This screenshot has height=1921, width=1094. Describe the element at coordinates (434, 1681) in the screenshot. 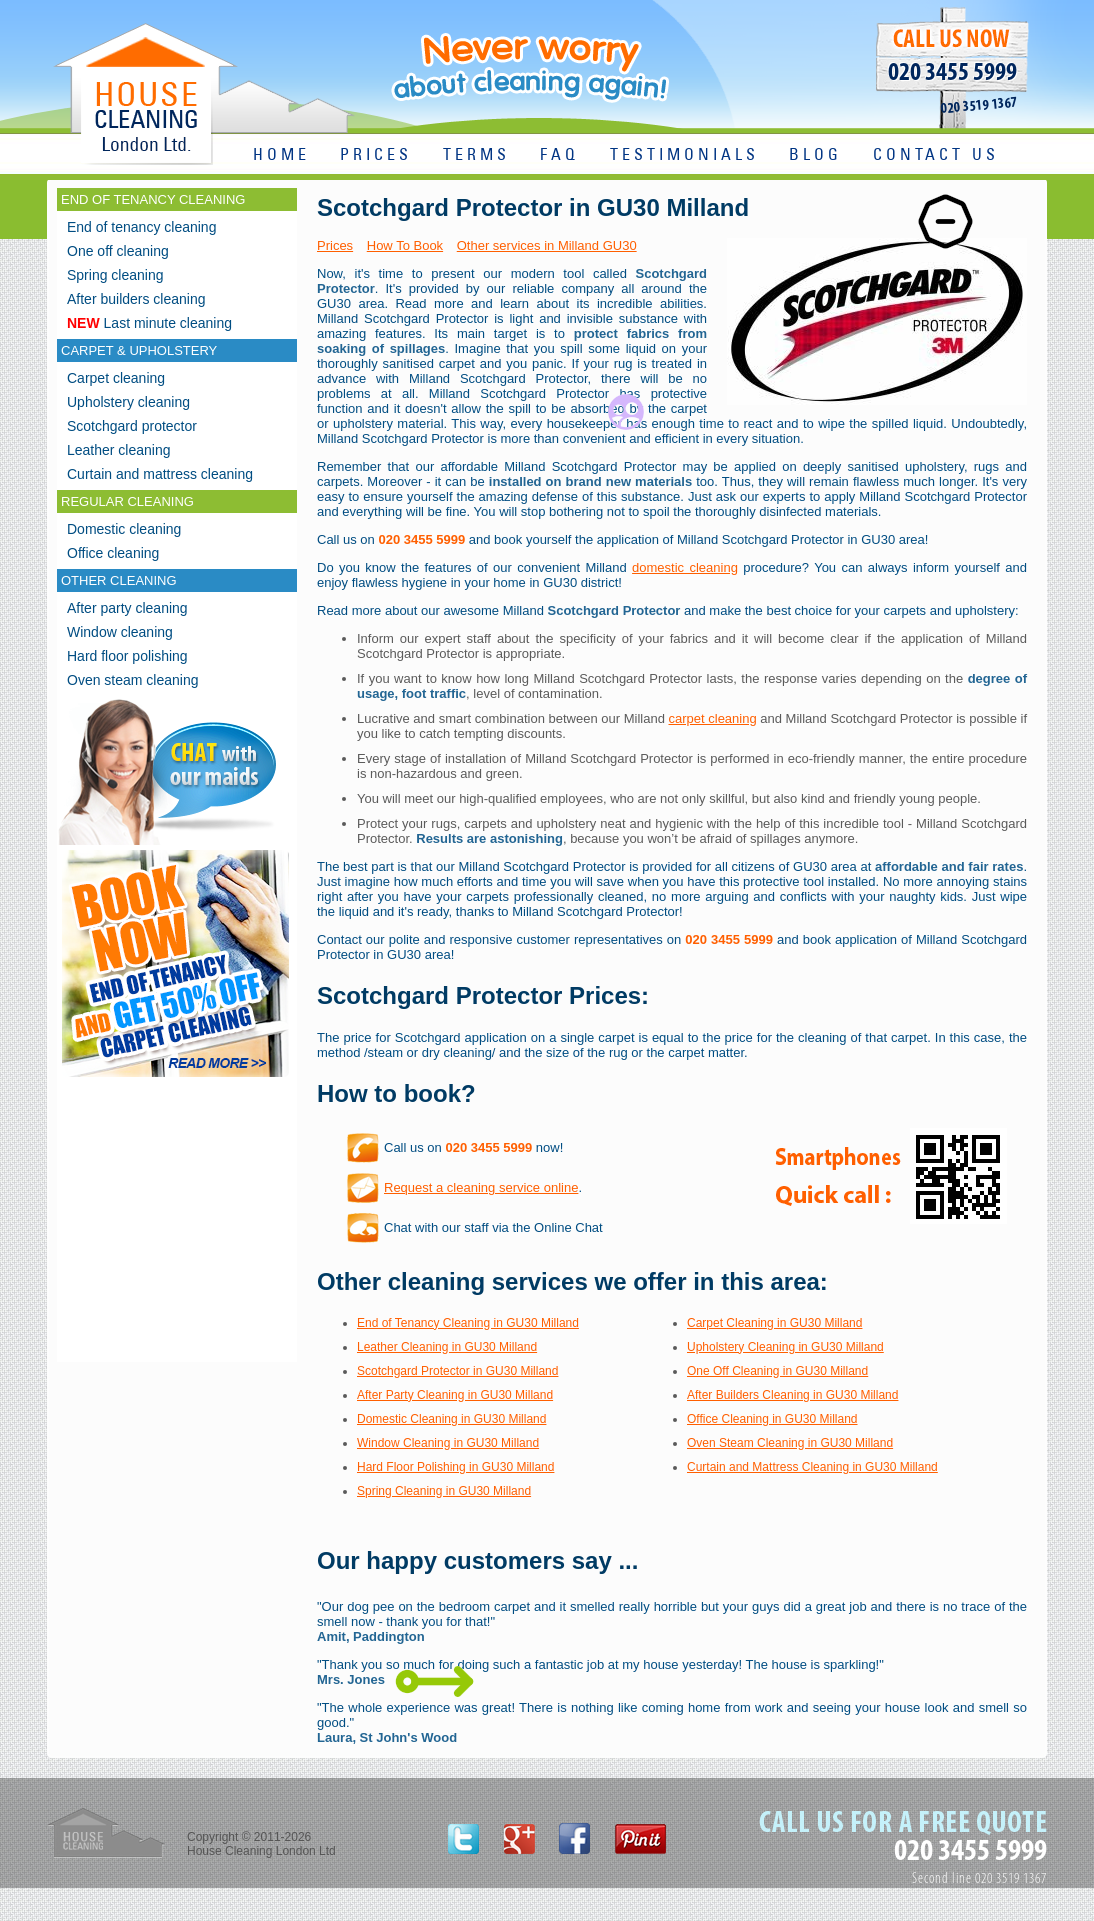

I see `proceed to the next step` at that location.